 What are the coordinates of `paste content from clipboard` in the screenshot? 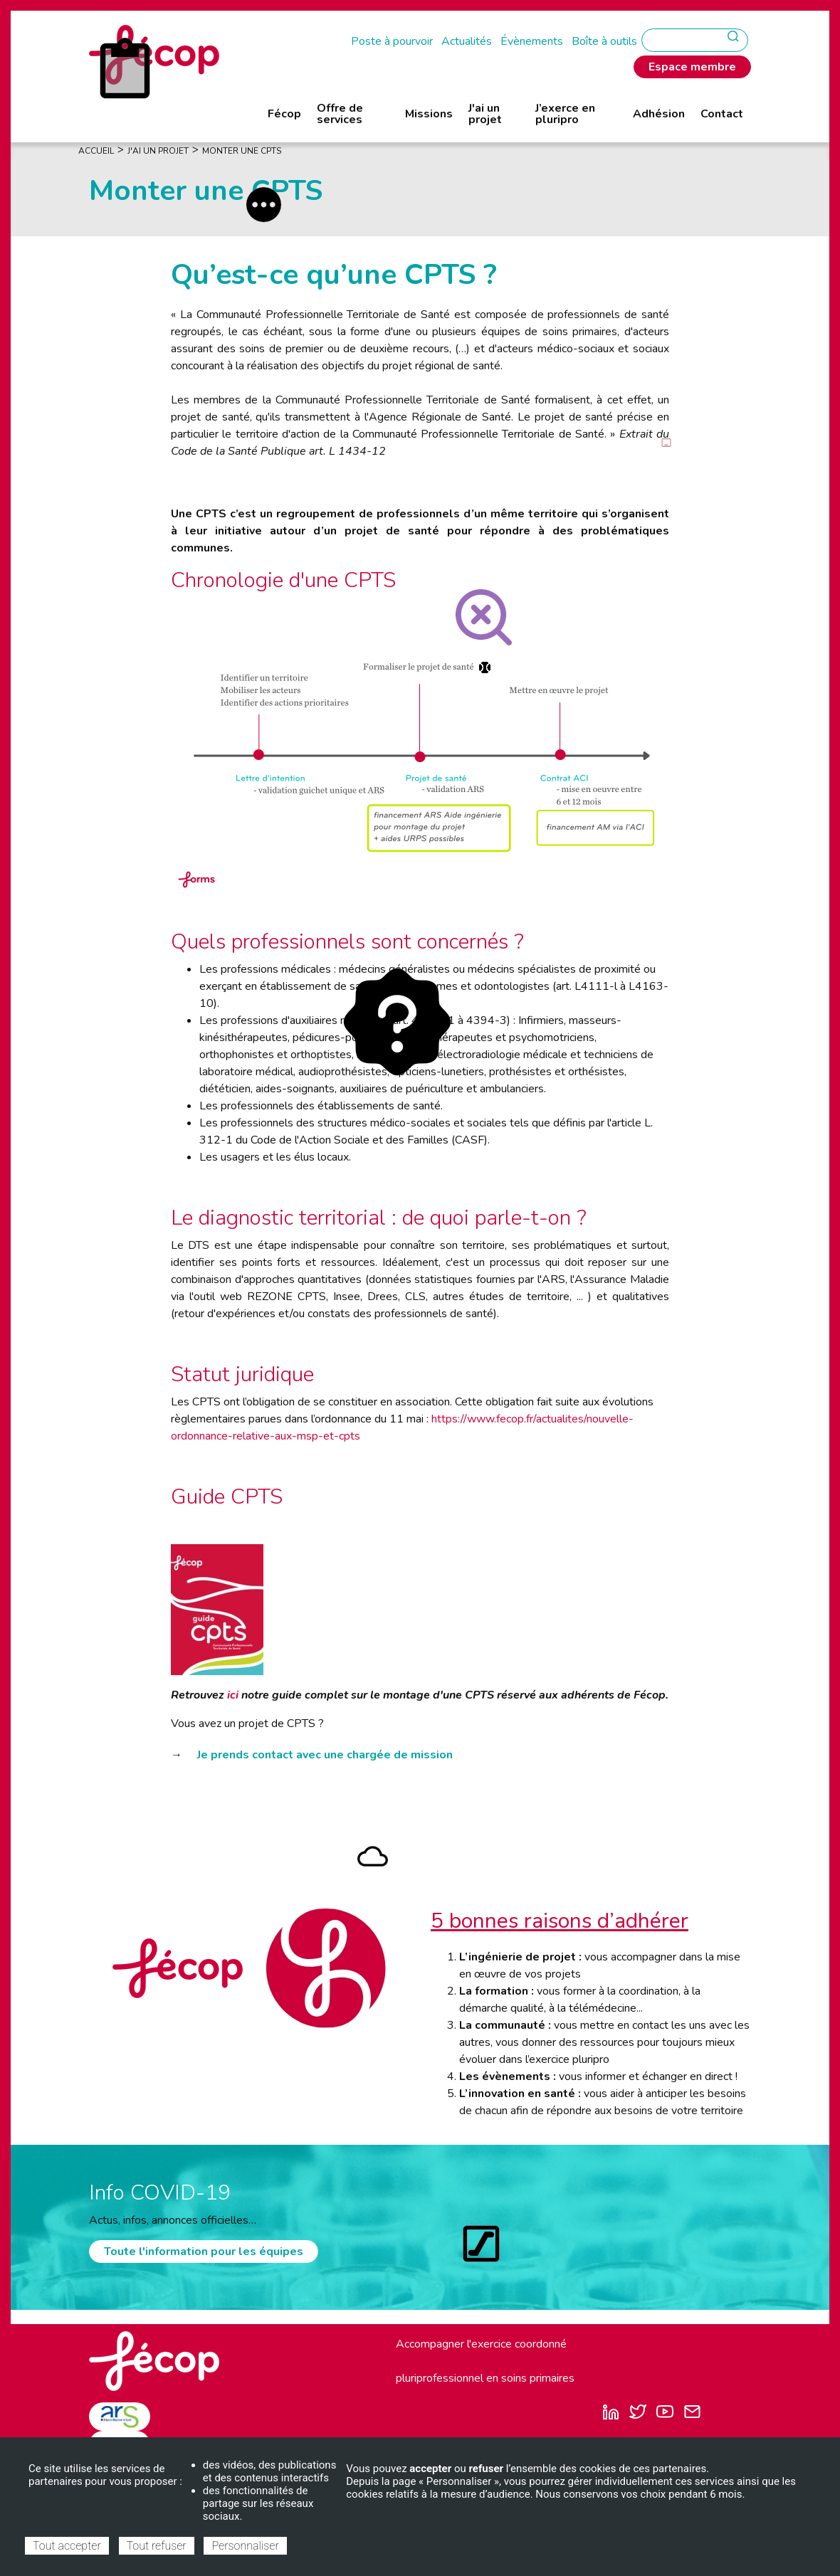 It's located at (125, 70).